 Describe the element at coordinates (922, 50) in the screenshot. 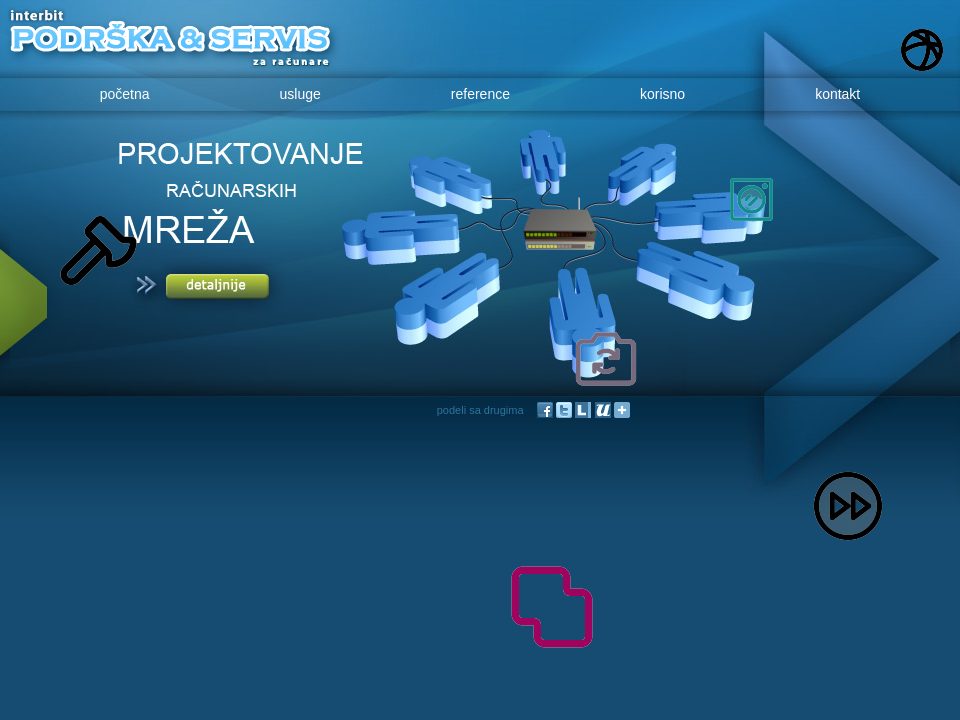

I see `access games or entertainment section` at that location.